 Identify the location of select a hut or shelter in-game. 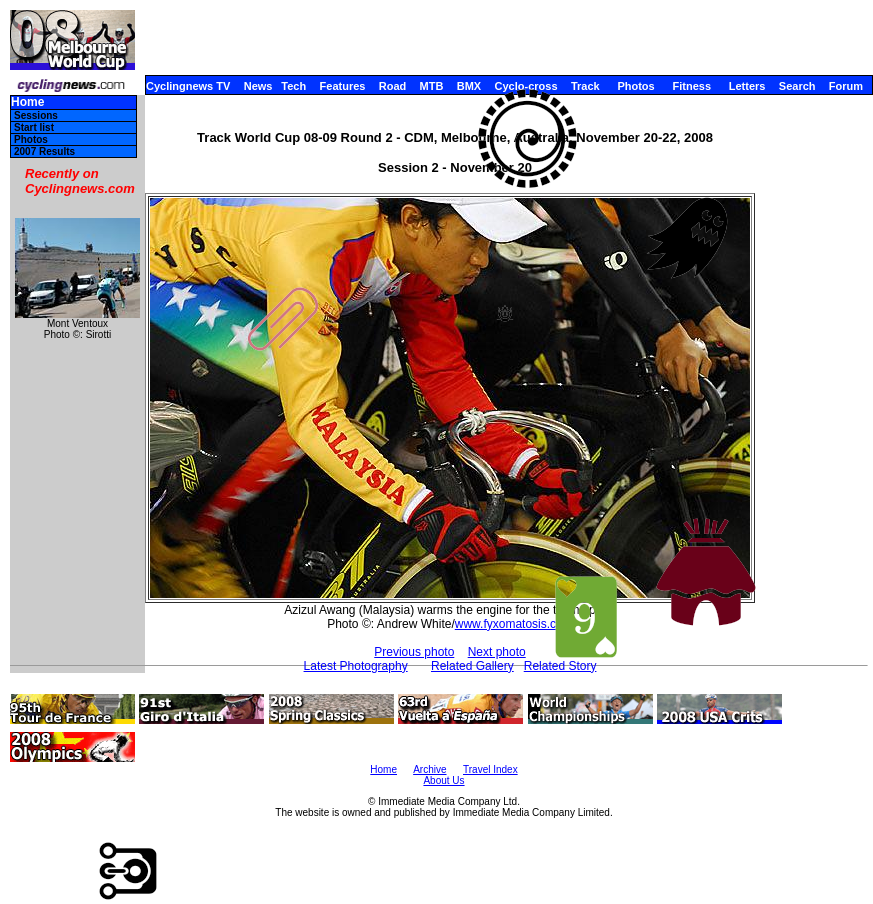
(706, 572).